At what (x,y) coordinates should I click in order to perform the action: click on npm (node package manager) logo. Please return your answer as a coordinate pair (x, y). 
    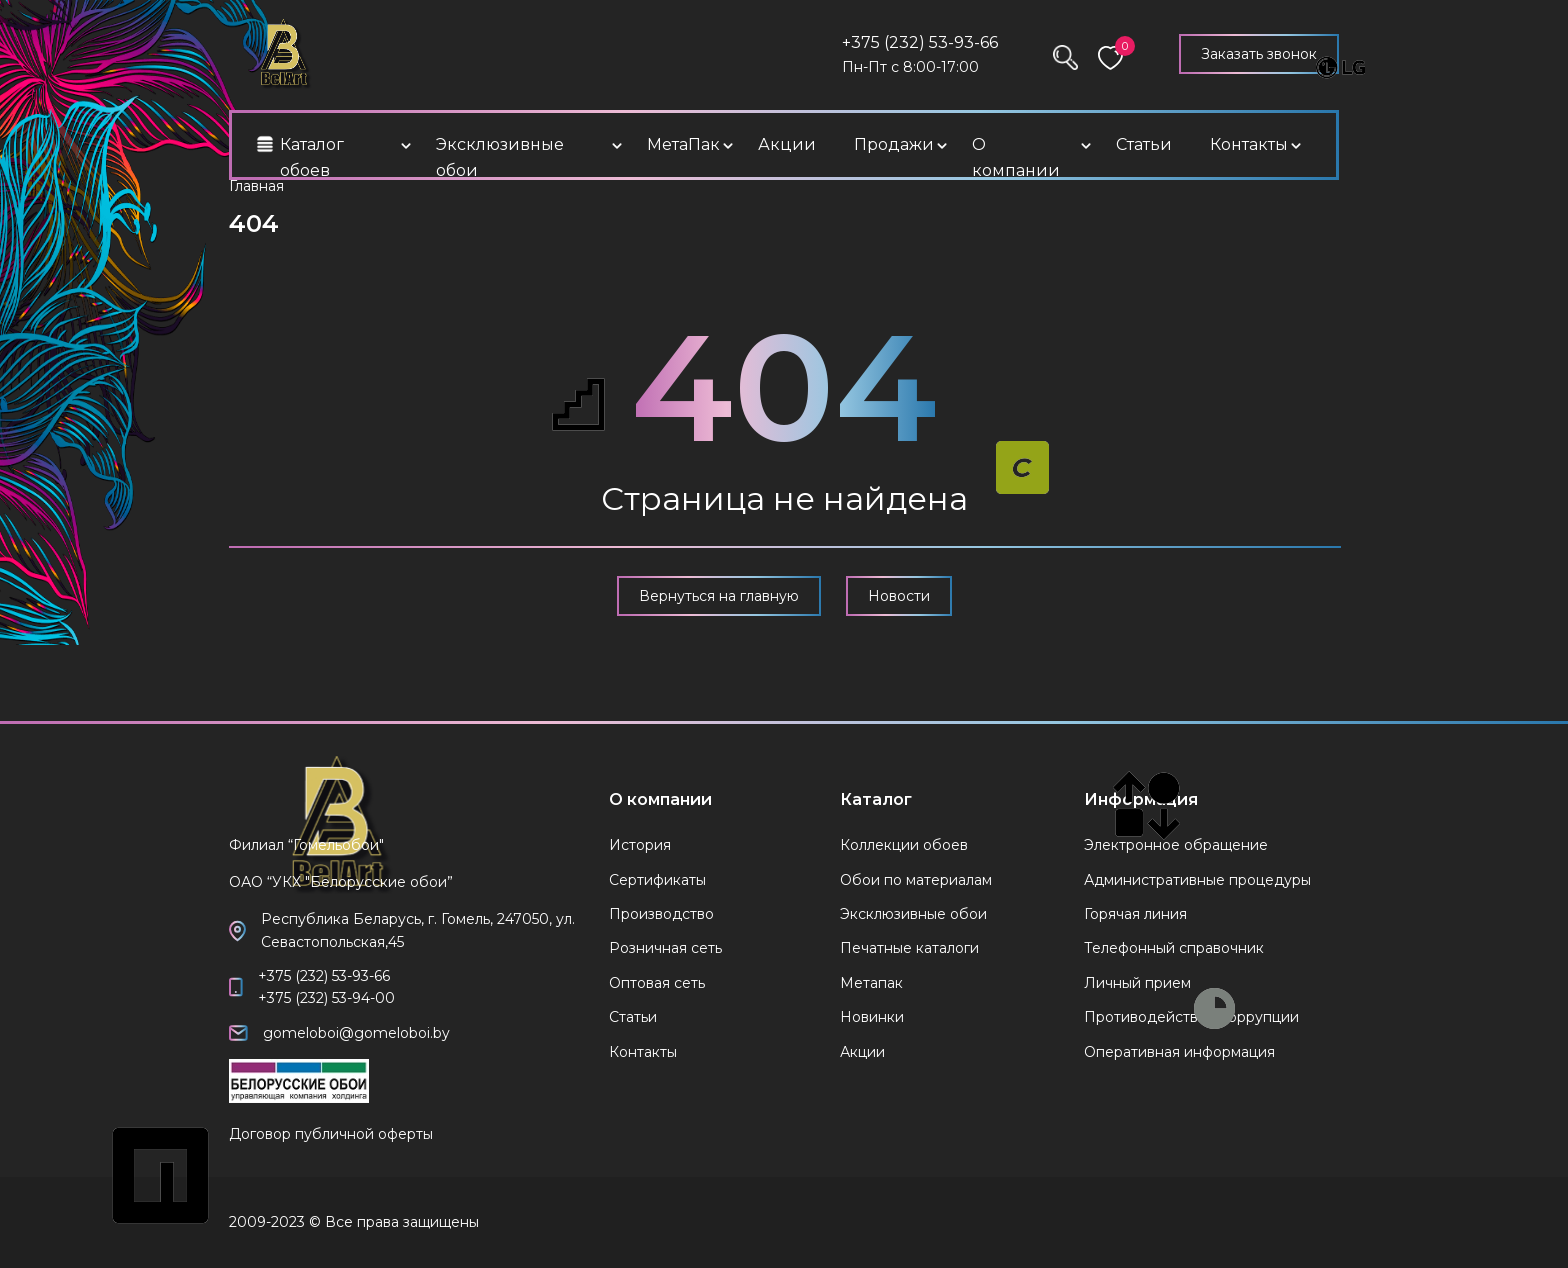
    Looking at the image, I should click on (160, 1175).